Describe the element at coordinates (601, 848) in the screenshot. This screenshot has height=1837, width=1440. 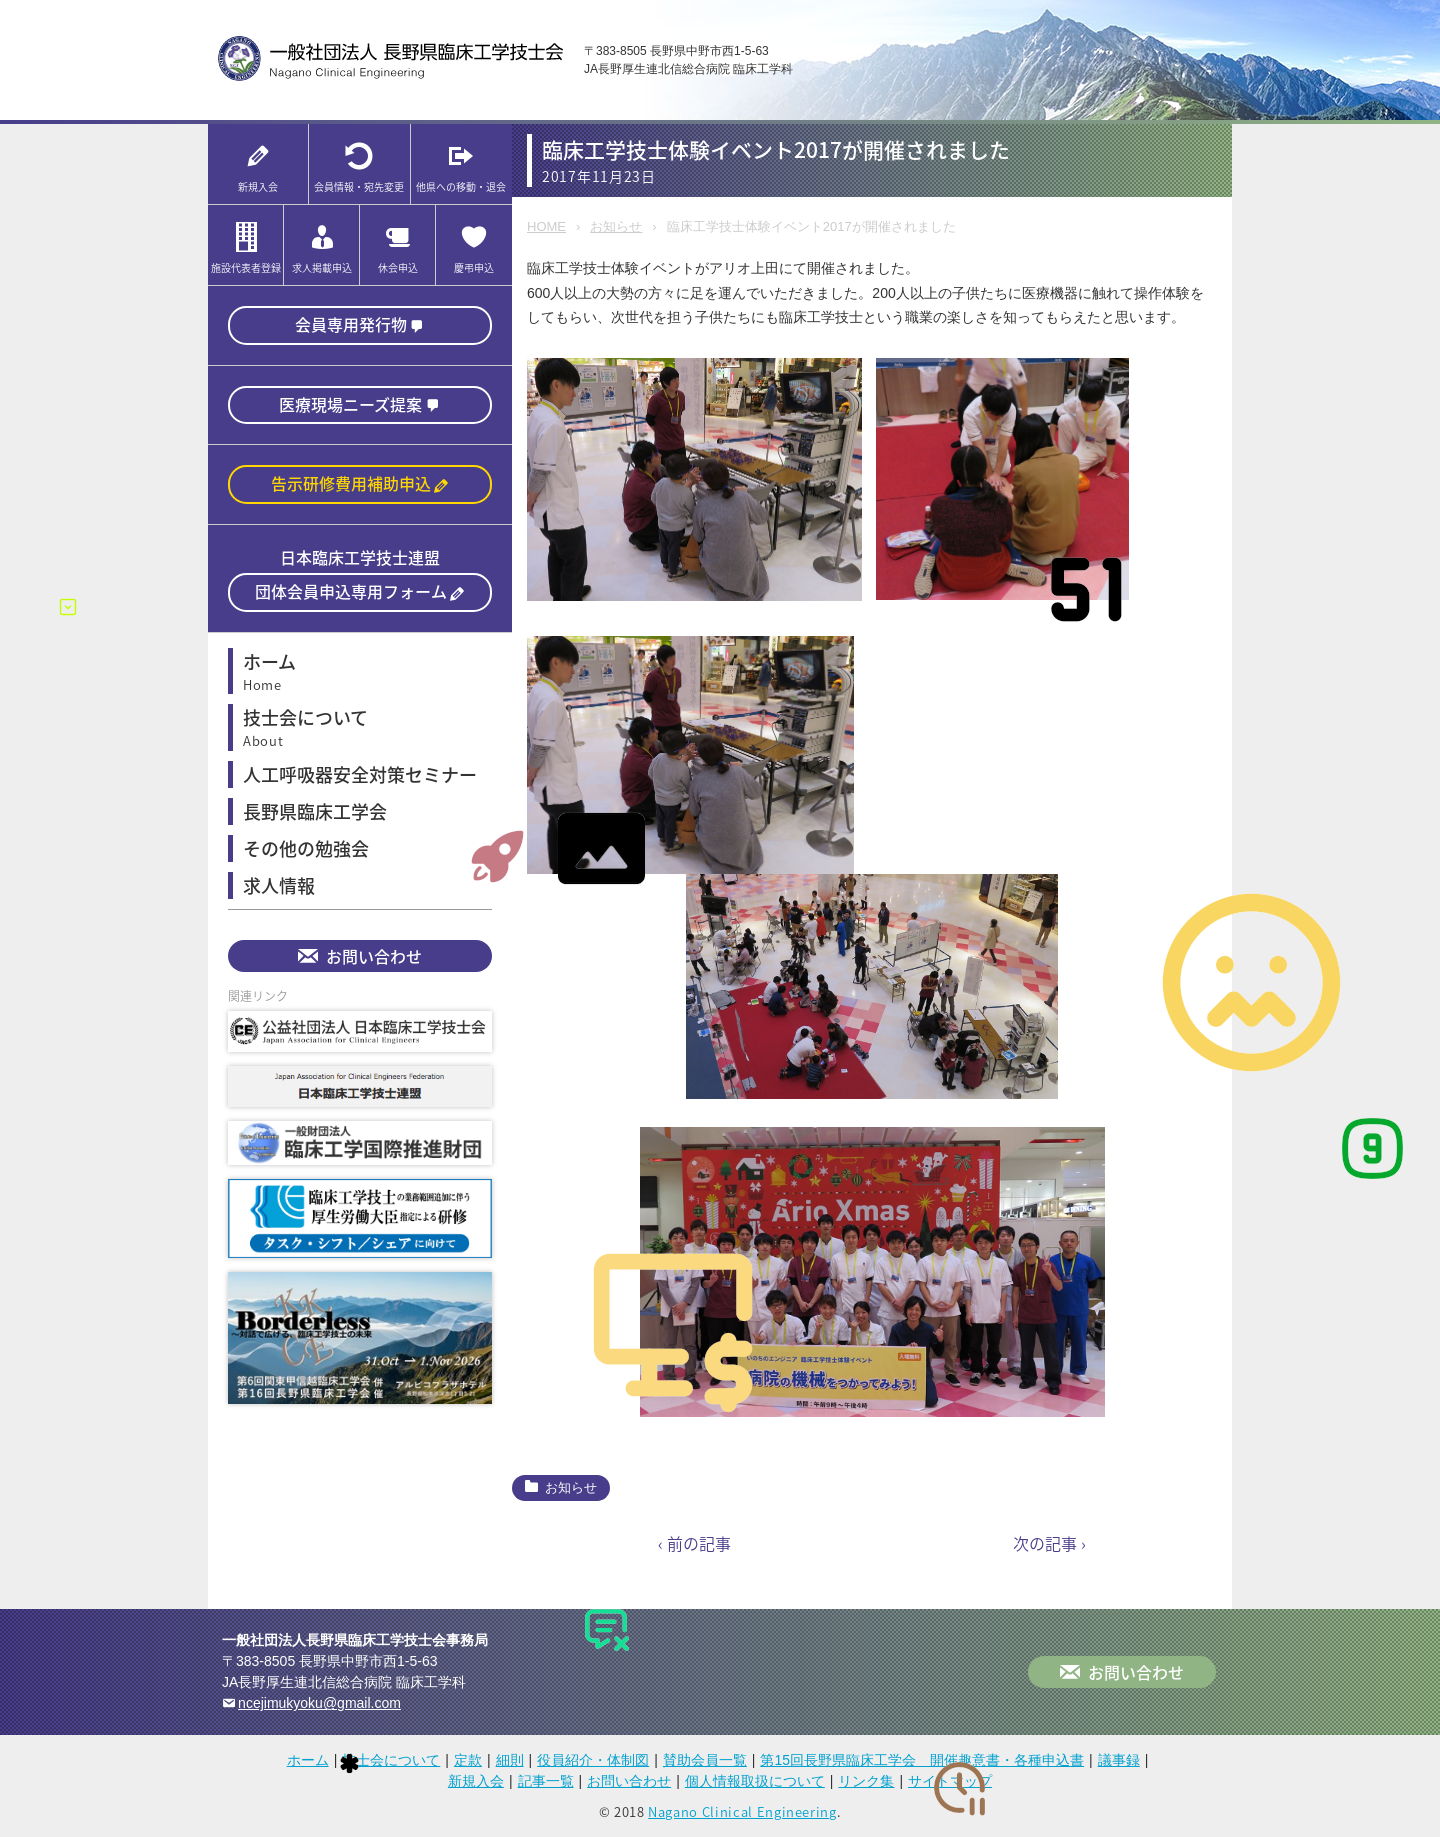
I see `view image at actual size` at that location.